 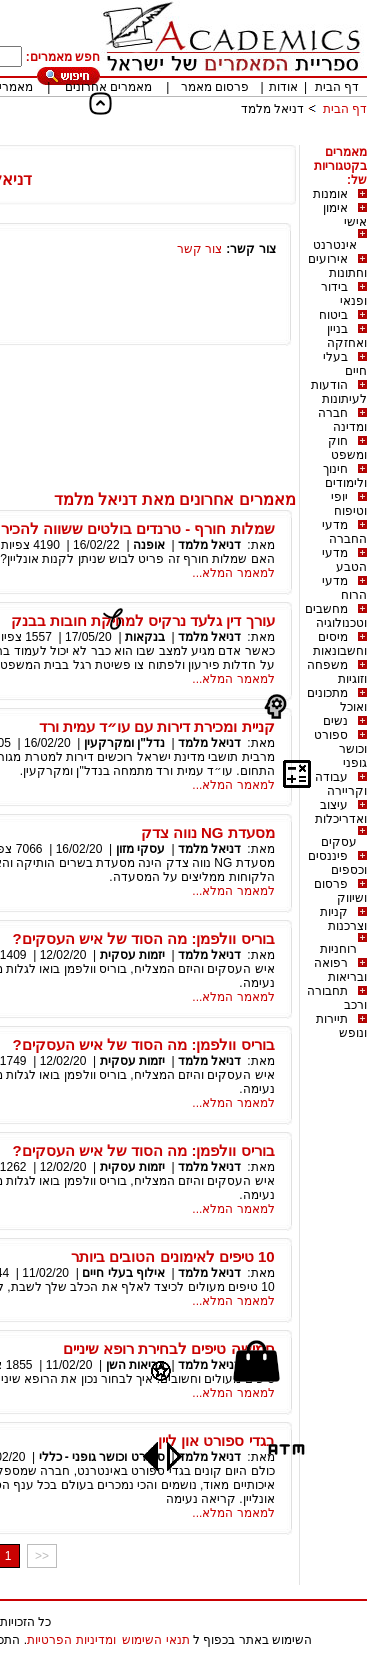 What do you see at coordinates (286, 1449) in the screenshot?
I see `find nearby ATM locations` at bounding box center [286, 1449].